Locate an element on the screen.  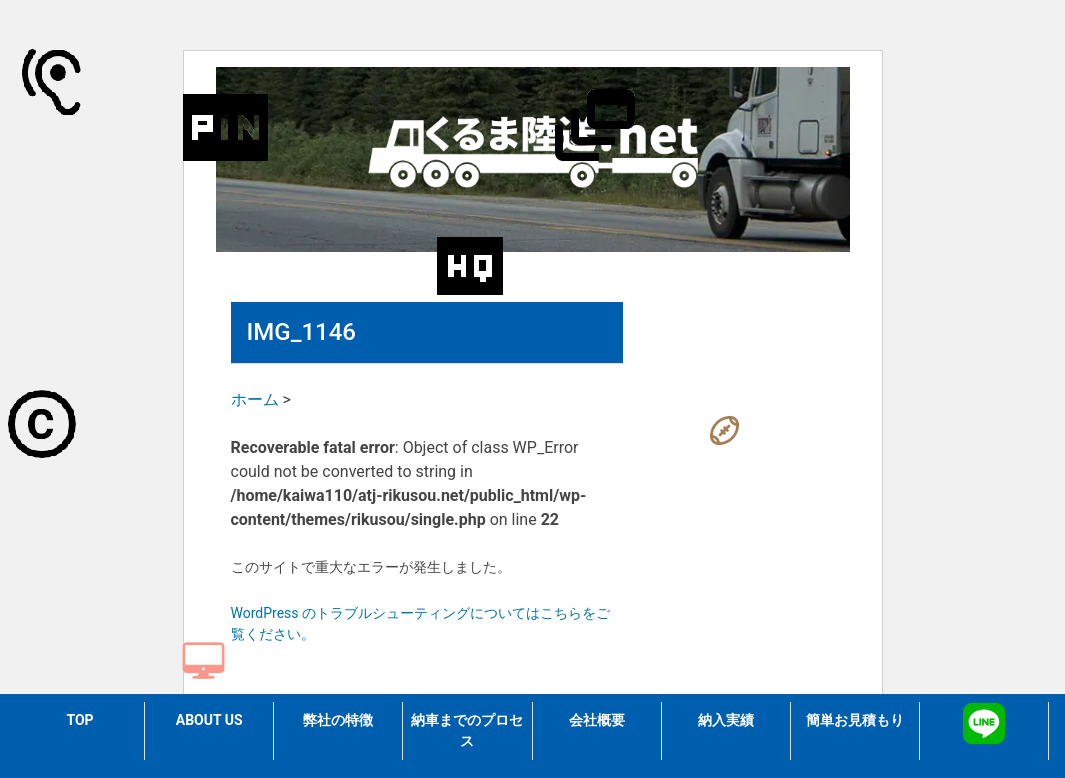
access american football content or scores is located at coordinates (724, 430).